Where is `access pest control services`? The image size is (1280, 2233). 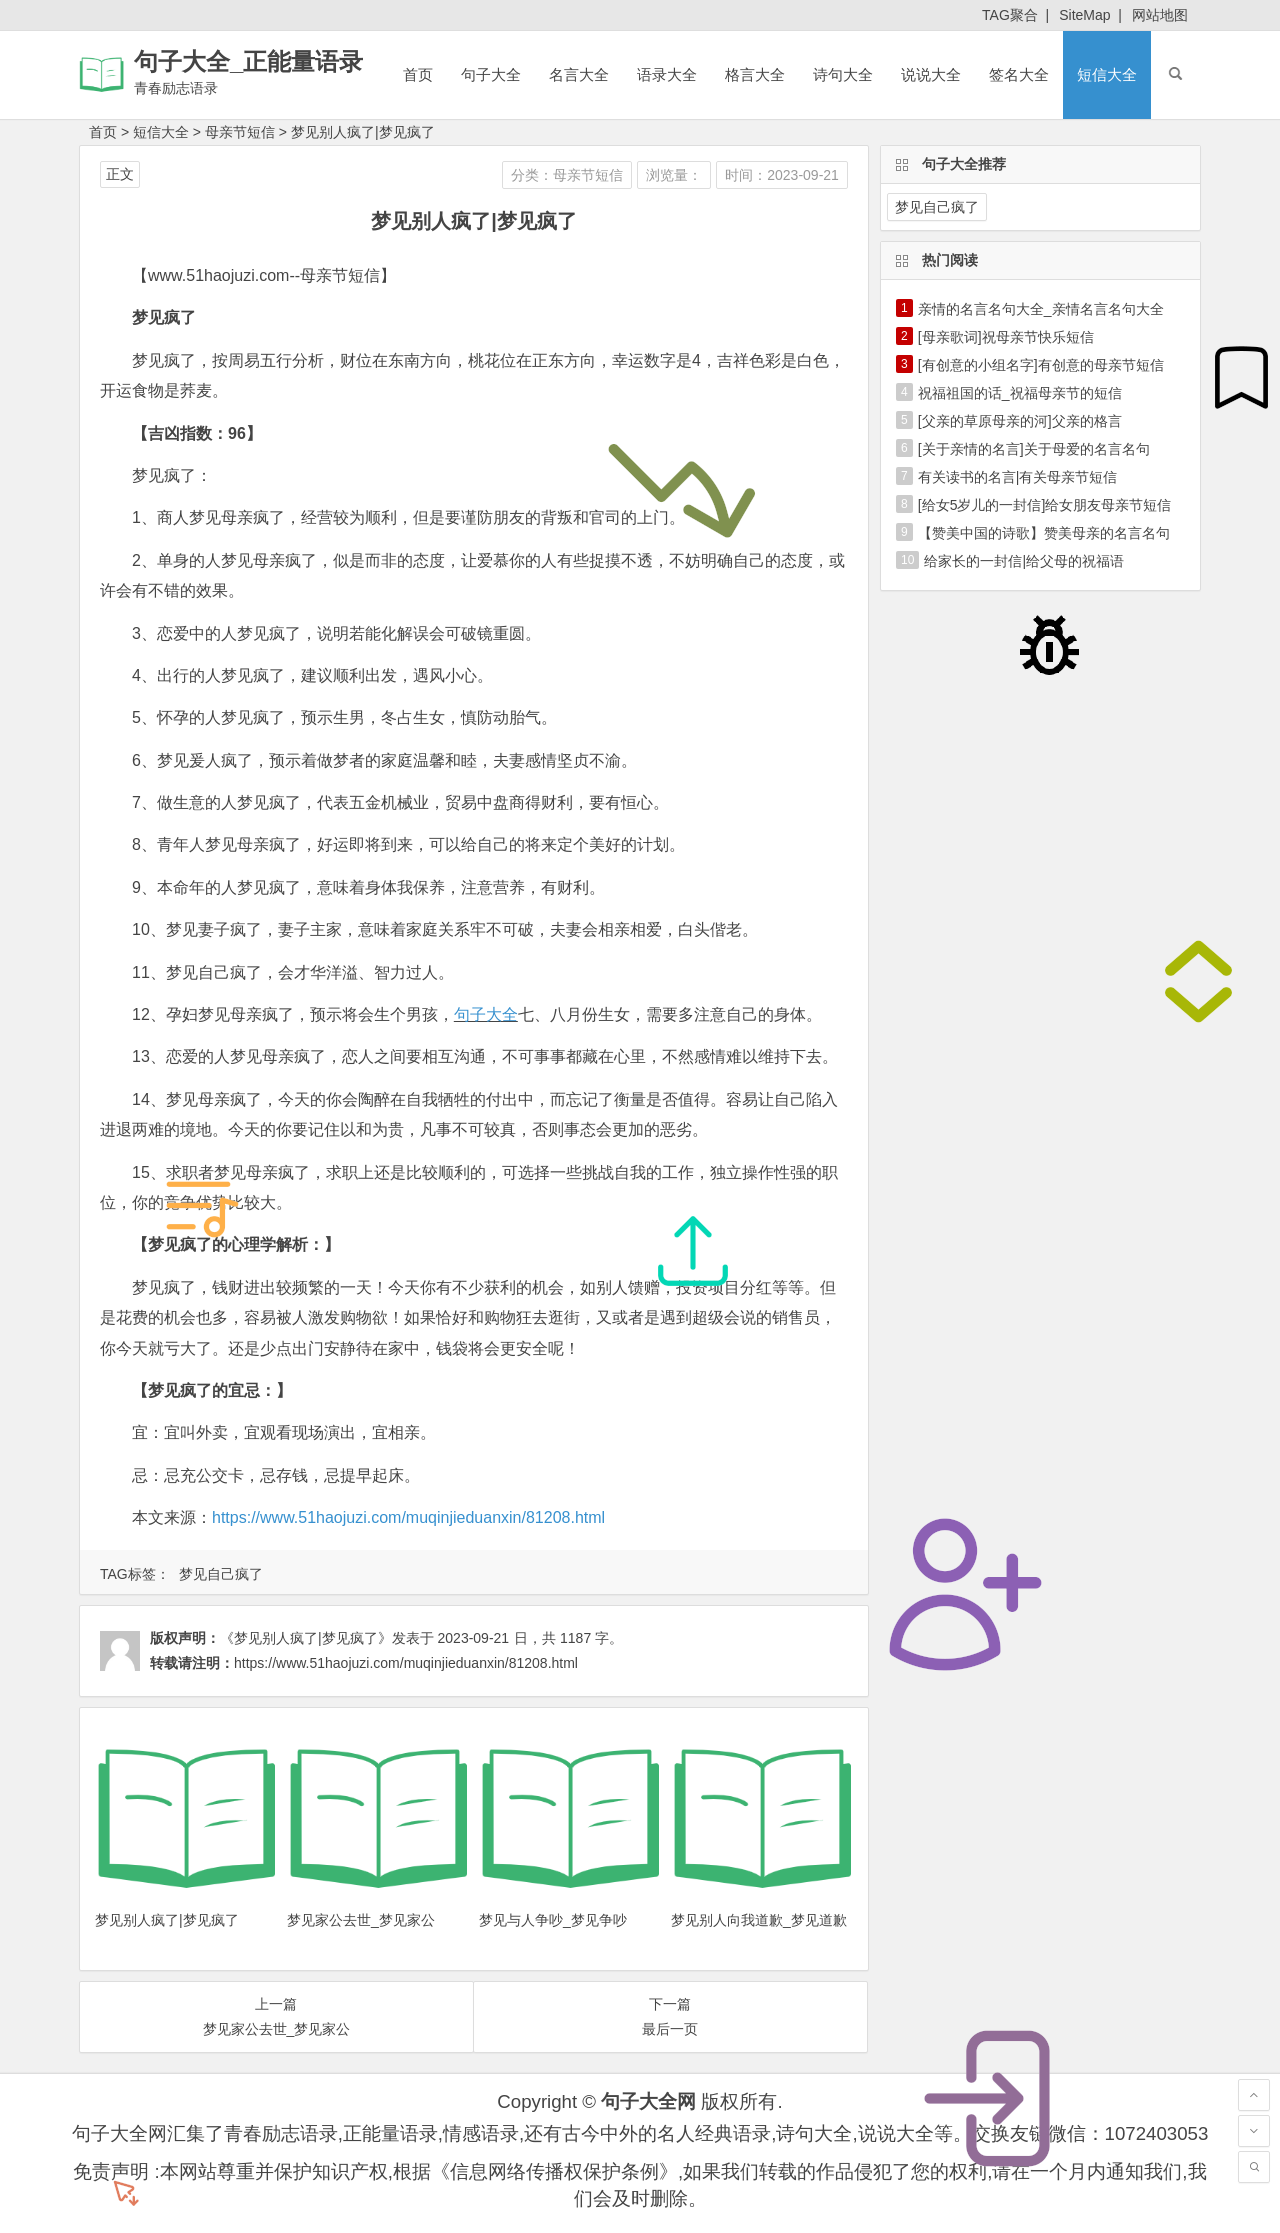 access pest control services is located at coordinates (1049, 645).